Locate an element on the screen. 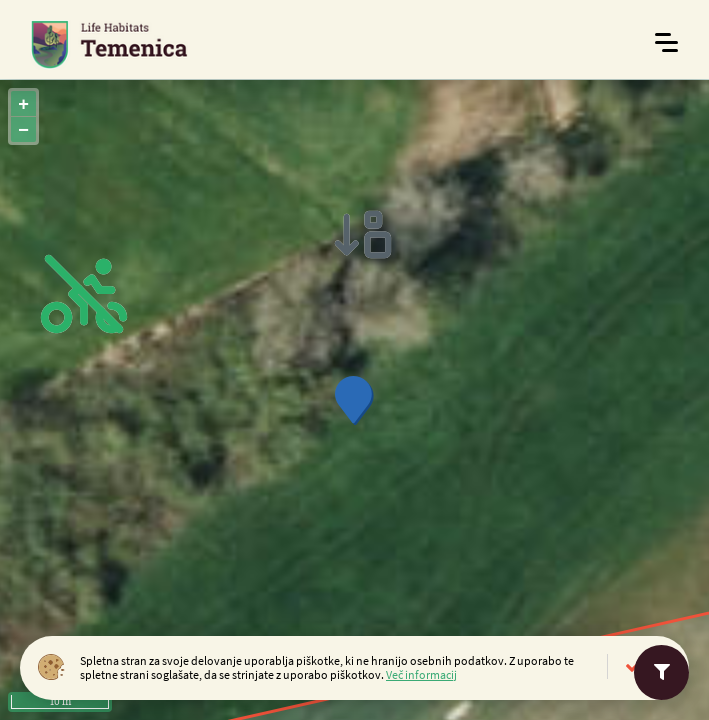 The width and height of the screenshot is (709, 720). sort items from smallest to largest is located at coordinates (361, 234).